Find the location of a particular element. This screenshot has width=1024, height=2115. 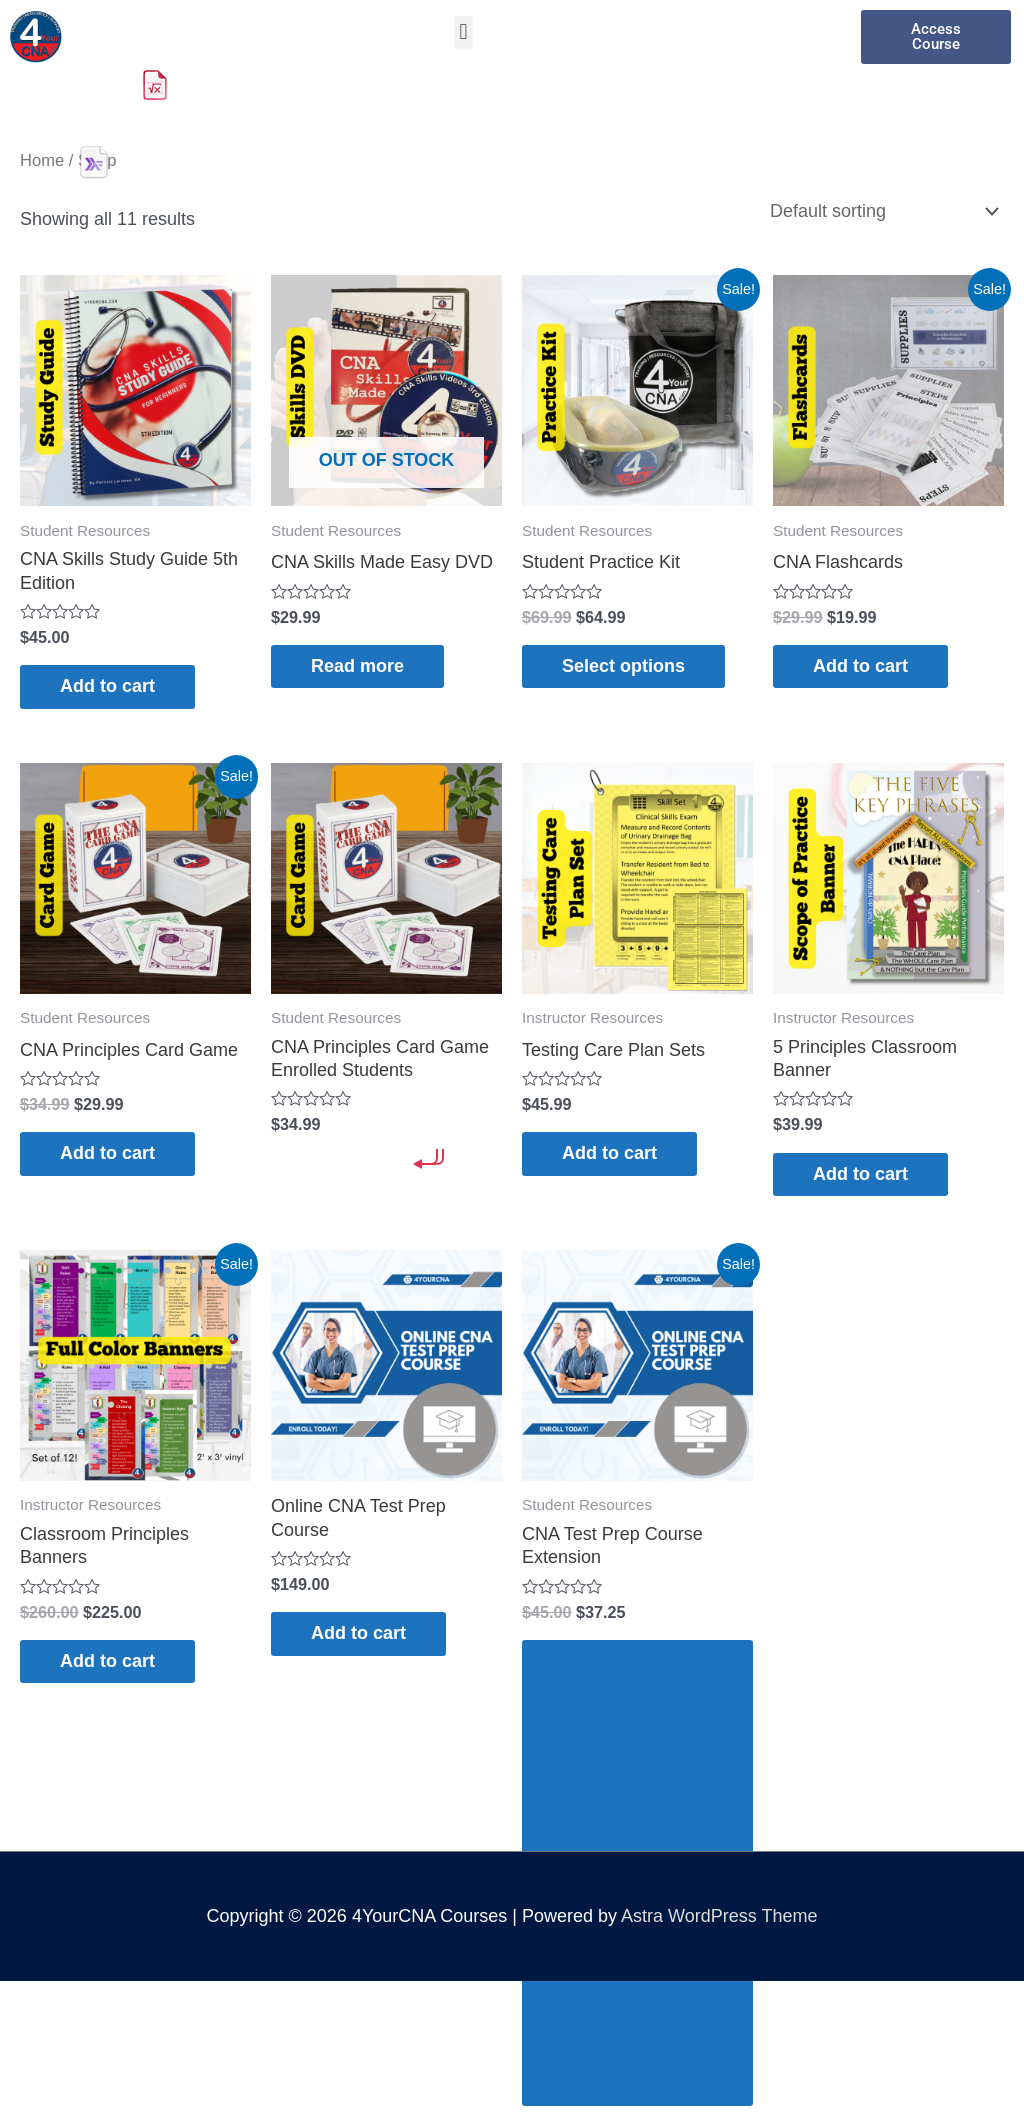

reply to all recipients of an email is located at coordinates (428, 1157).